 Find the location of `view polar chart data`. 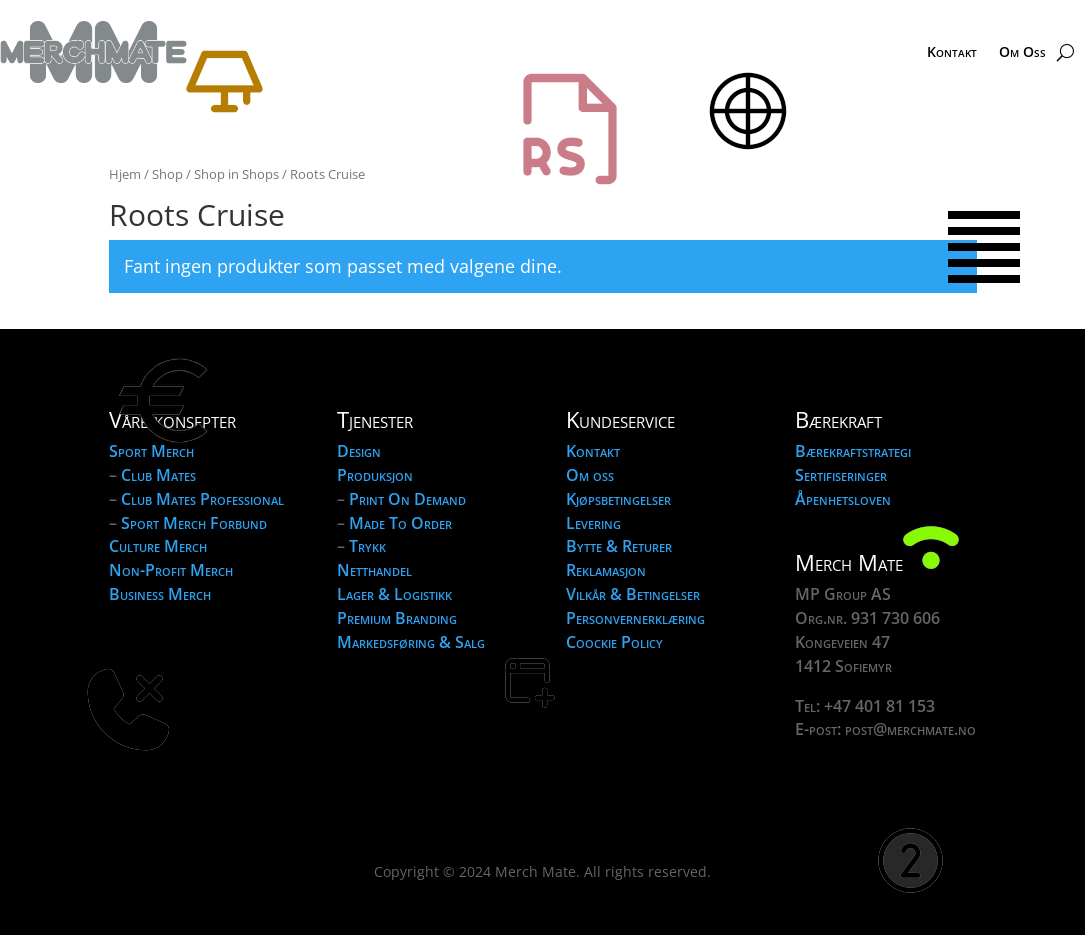

view polar chart data is located at coordinates (748, 111).